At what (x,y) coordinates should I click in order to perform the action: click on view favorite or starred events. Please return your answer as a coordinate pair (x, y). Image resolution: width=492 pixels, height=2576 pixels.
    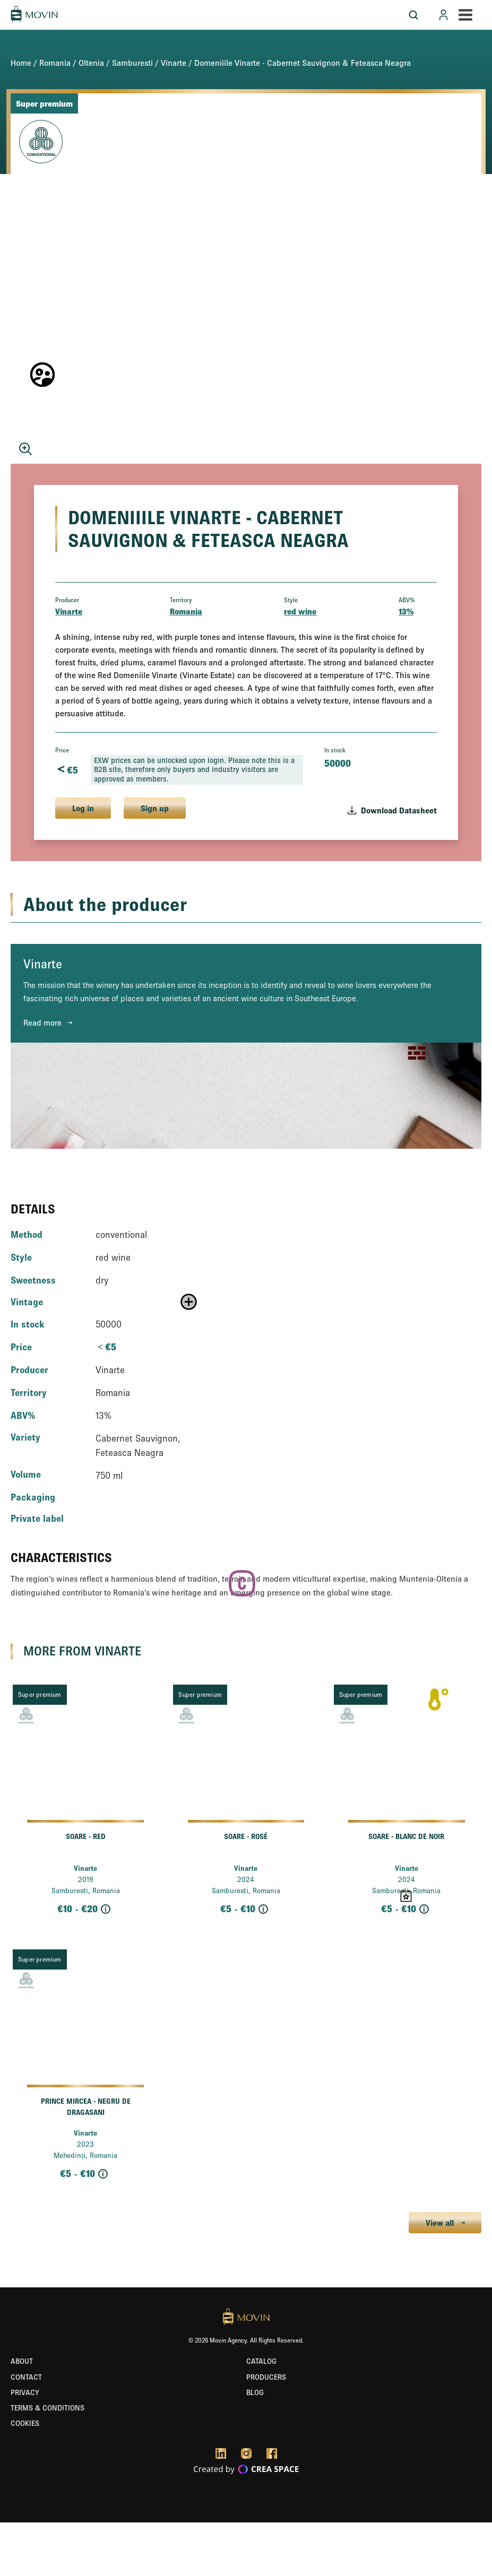
    Looking at the image, I should click on (406, 1896).